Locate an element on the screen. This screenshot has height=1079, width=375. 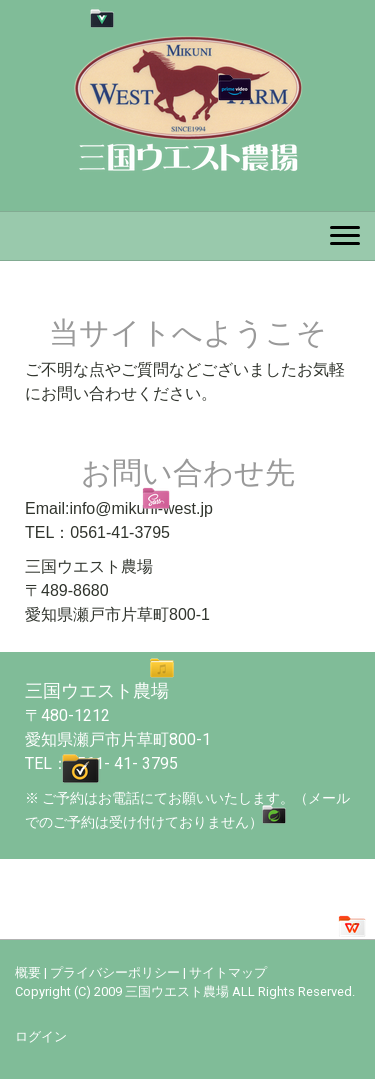
open your music files folder is located at coordinates (162, 668).